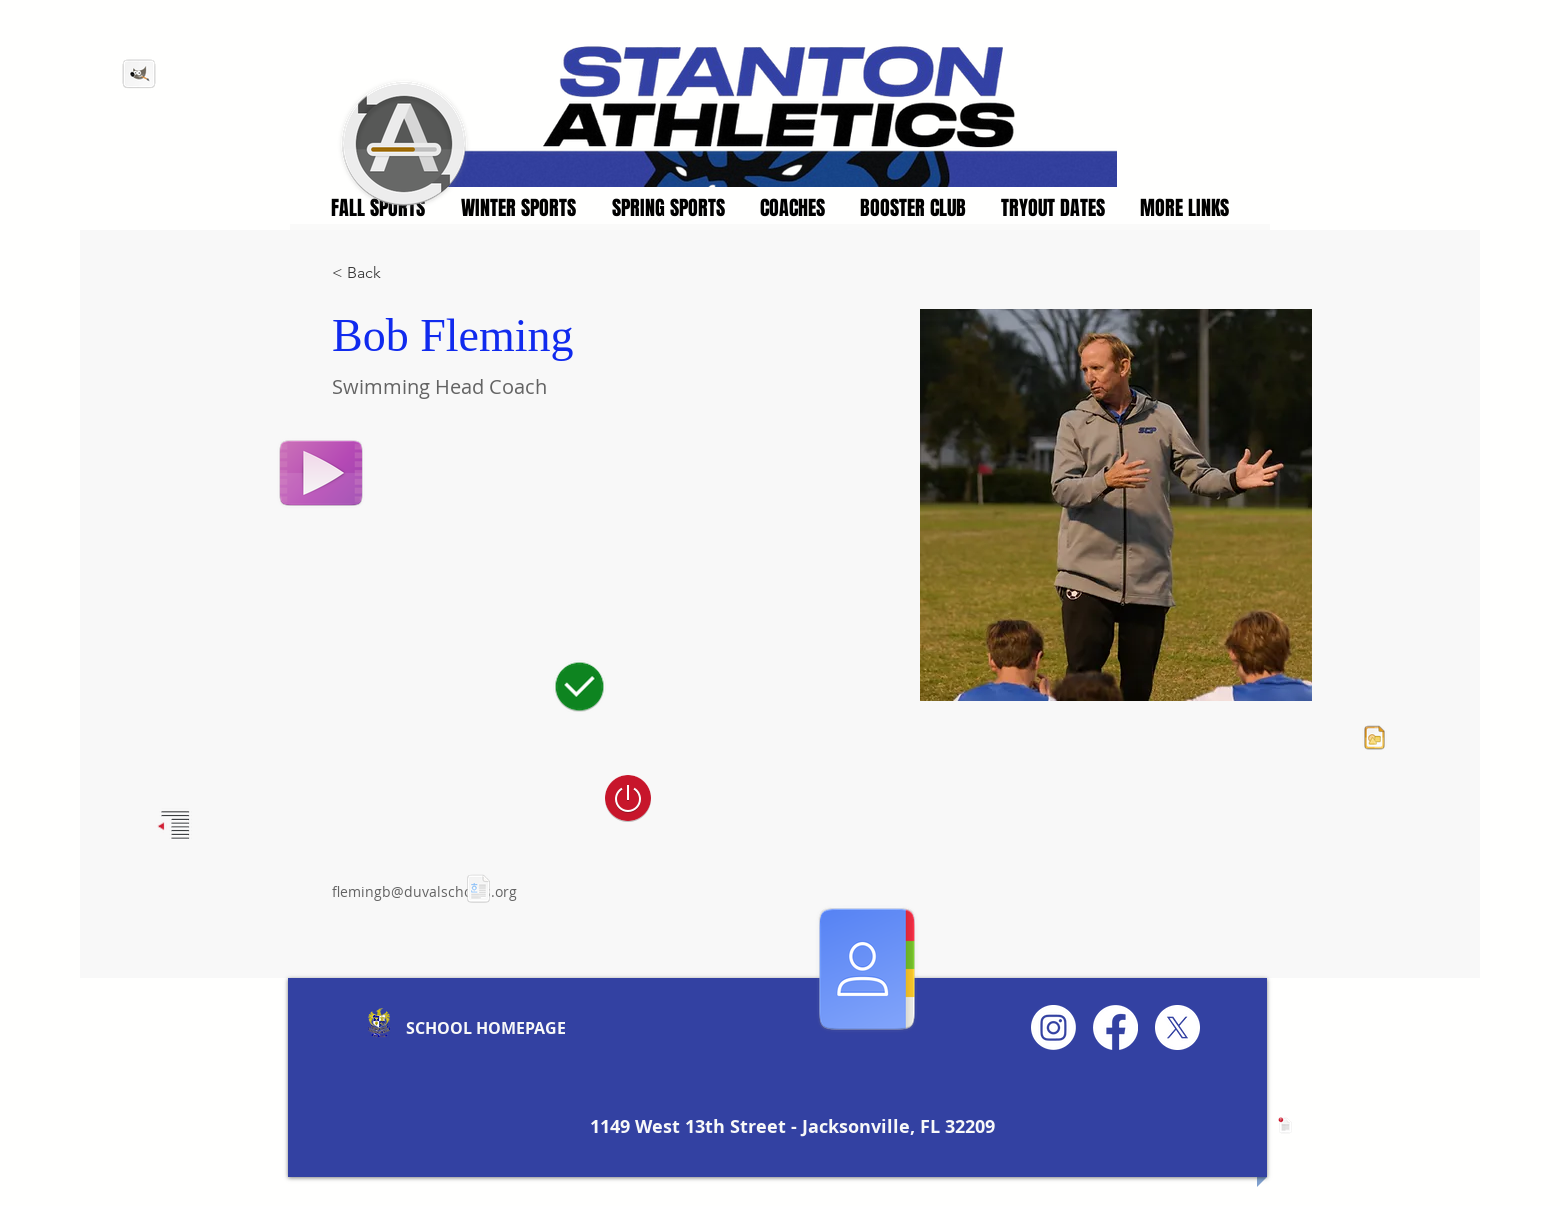  What do you see at coordinates (579, 686) in the screenshot?
I see `indicates file has been successfully synced and shared` at bounding box center [579, 686].